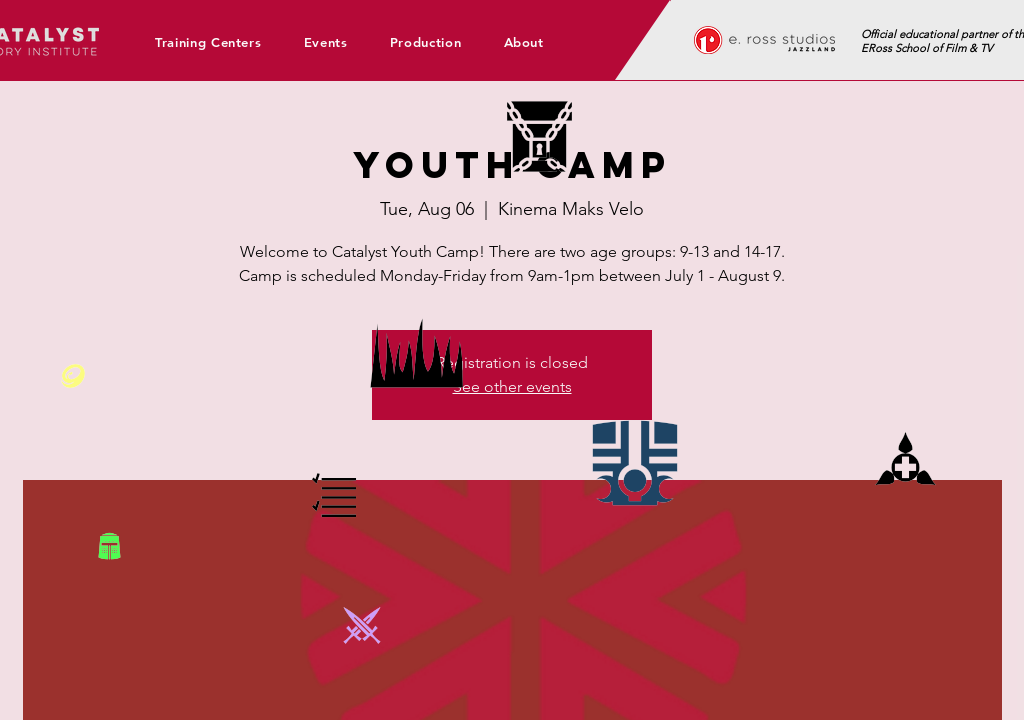  I want to click on indicates outdoor or nature environment in game, so click(416, 341).